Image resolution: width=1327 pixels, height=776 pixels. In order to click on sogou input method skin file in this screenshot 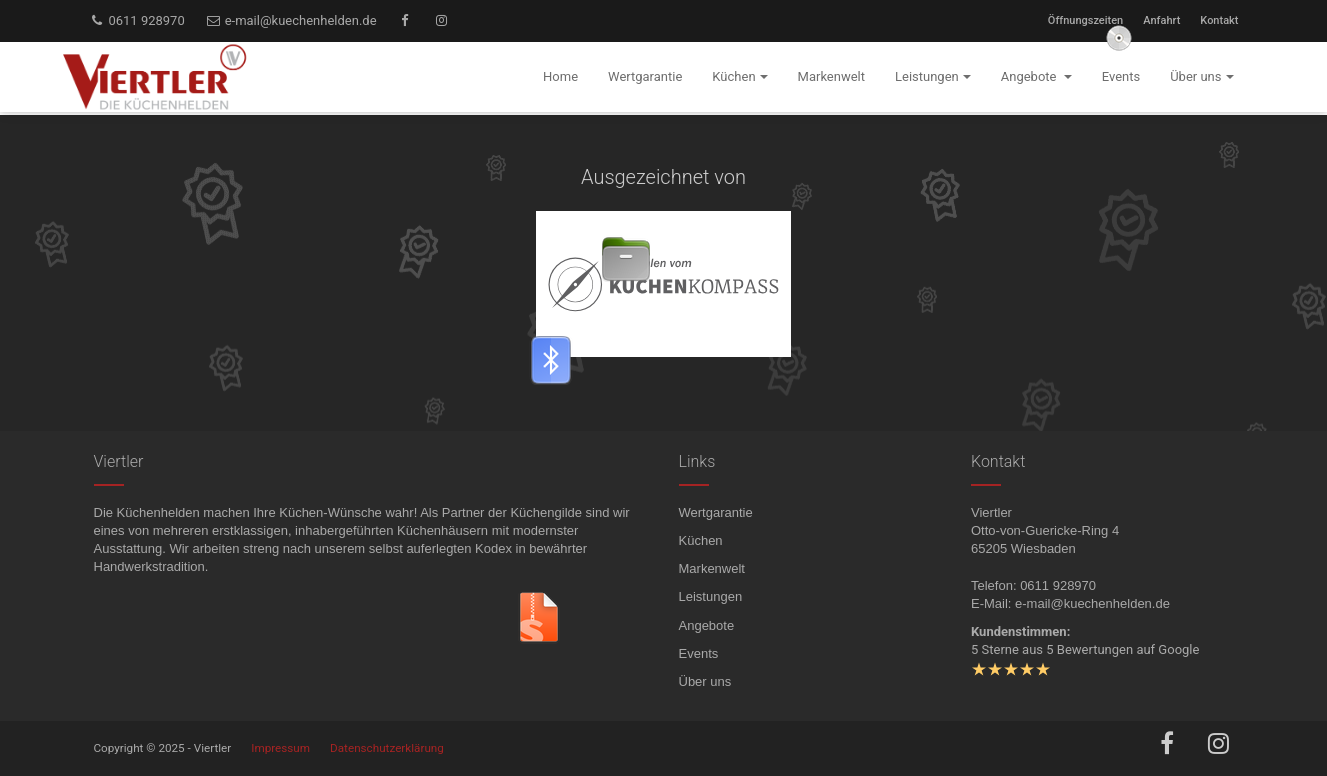, I will do `click(539, 618)`.